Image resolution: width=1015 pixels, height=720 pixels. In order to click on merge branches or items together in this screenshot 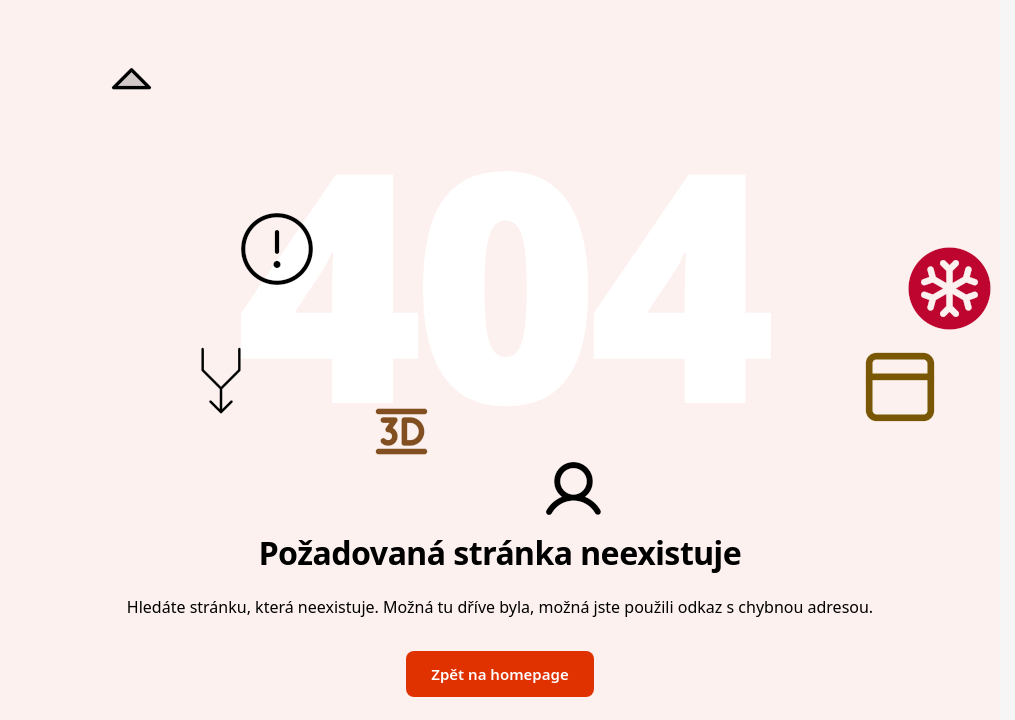, I will do `click(221, 378)`.